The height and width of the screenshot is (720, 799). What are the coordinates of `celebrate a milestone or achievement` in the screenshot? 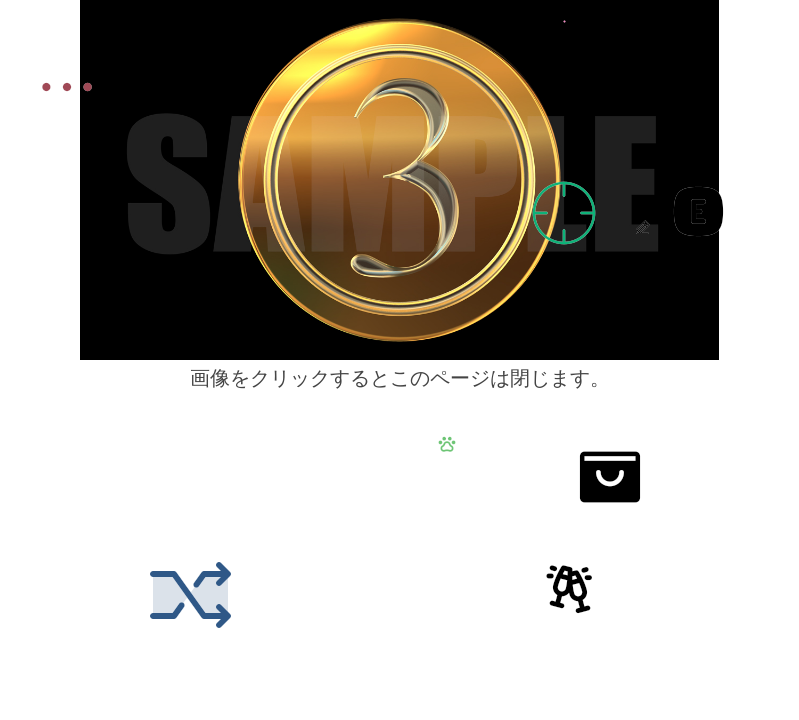 It's located at (570, 589).